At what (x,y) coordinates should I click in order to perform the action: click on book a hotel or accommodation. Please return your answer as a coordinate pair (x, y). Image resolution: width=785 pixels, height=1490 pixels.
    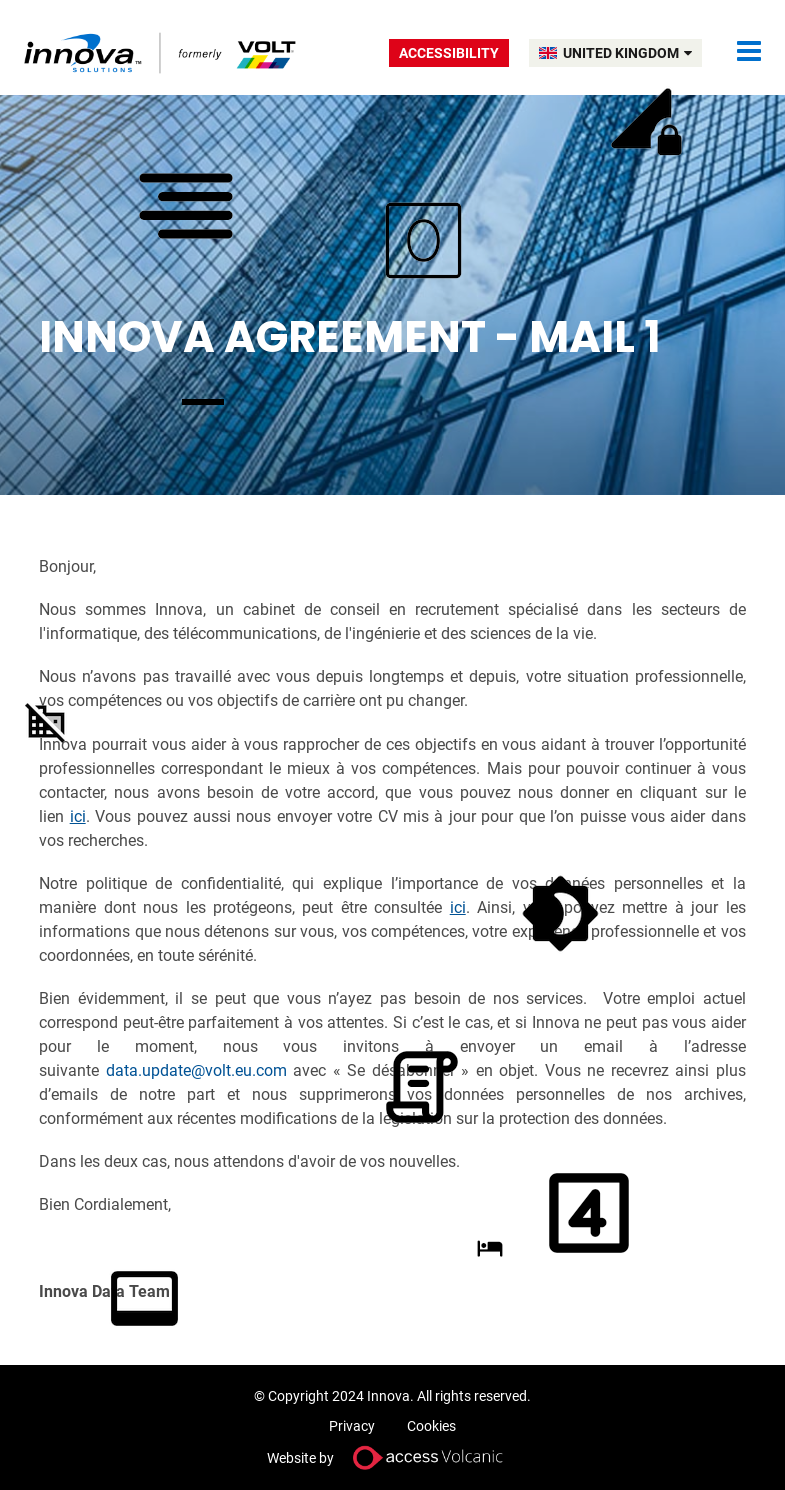
    Looking at the image, I should click on (490, 1248).